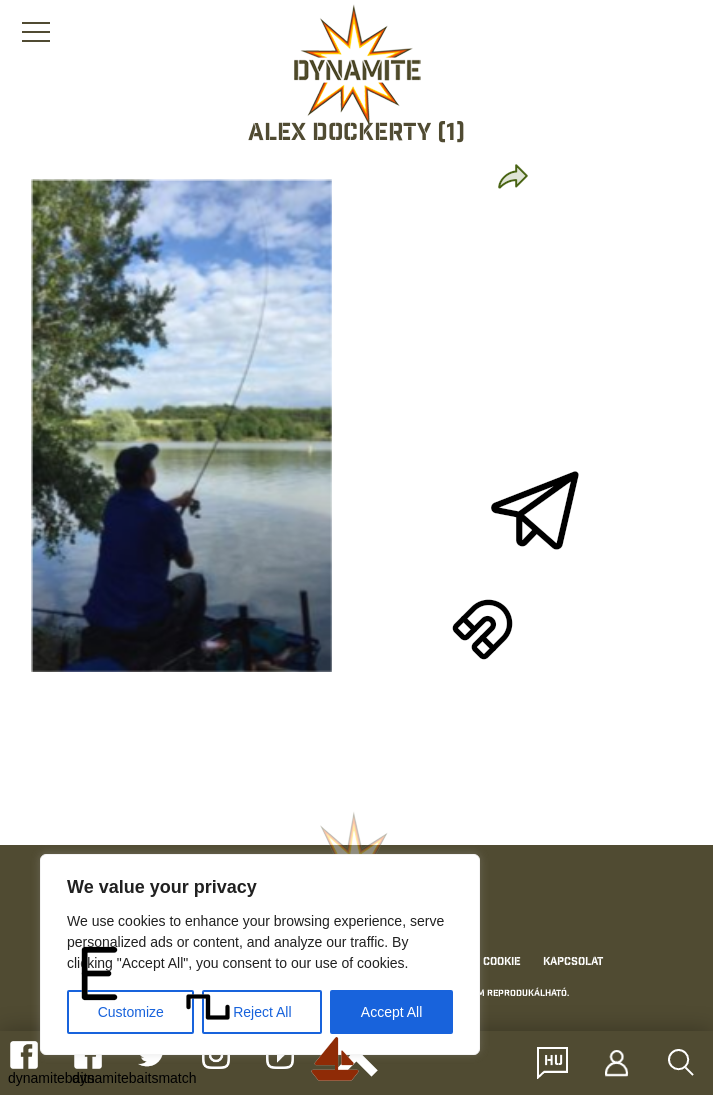 Image resolution: width=713 pixels, height=1095 pixels. Describe the element at coordinates (99, 973) in the screenshot. I see `represents the letter E in text formatting or typography options` at that location.